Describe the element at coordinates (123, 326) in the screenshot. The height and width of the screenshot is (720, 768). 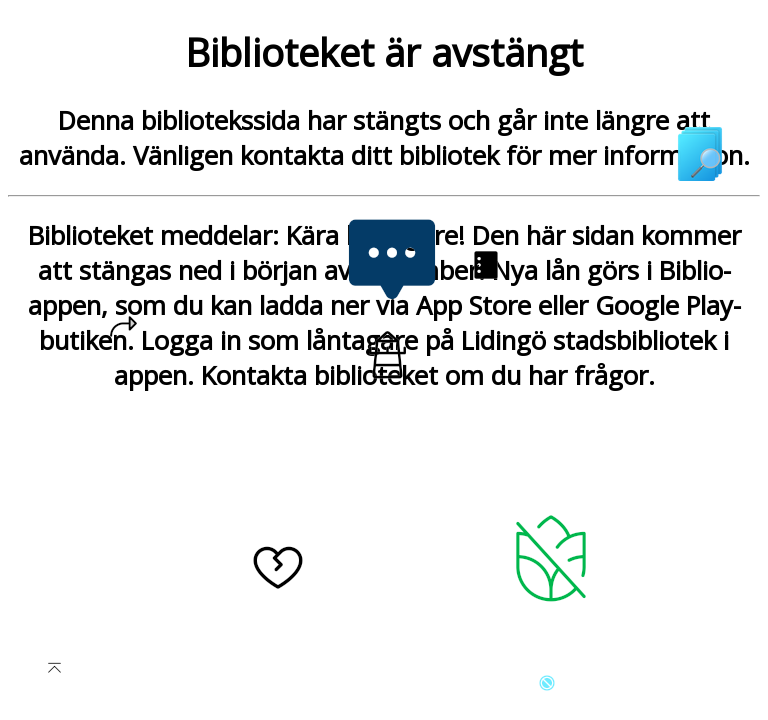
I see `share or forward content` at that location.